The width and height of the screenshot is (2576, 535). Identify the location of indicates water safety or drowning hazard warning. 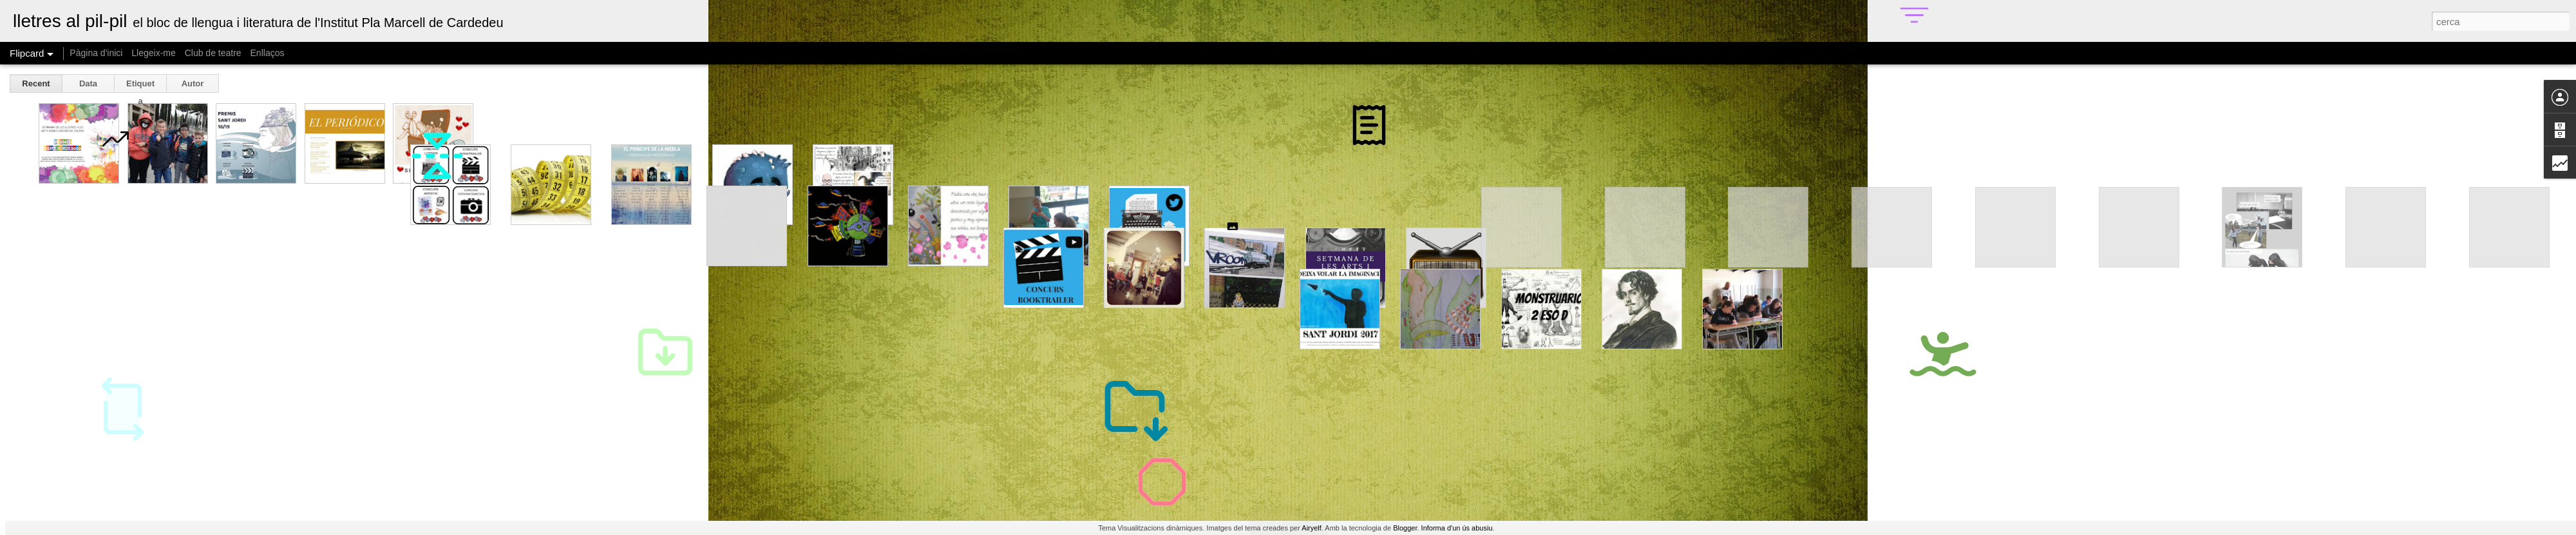
(1943, 356).